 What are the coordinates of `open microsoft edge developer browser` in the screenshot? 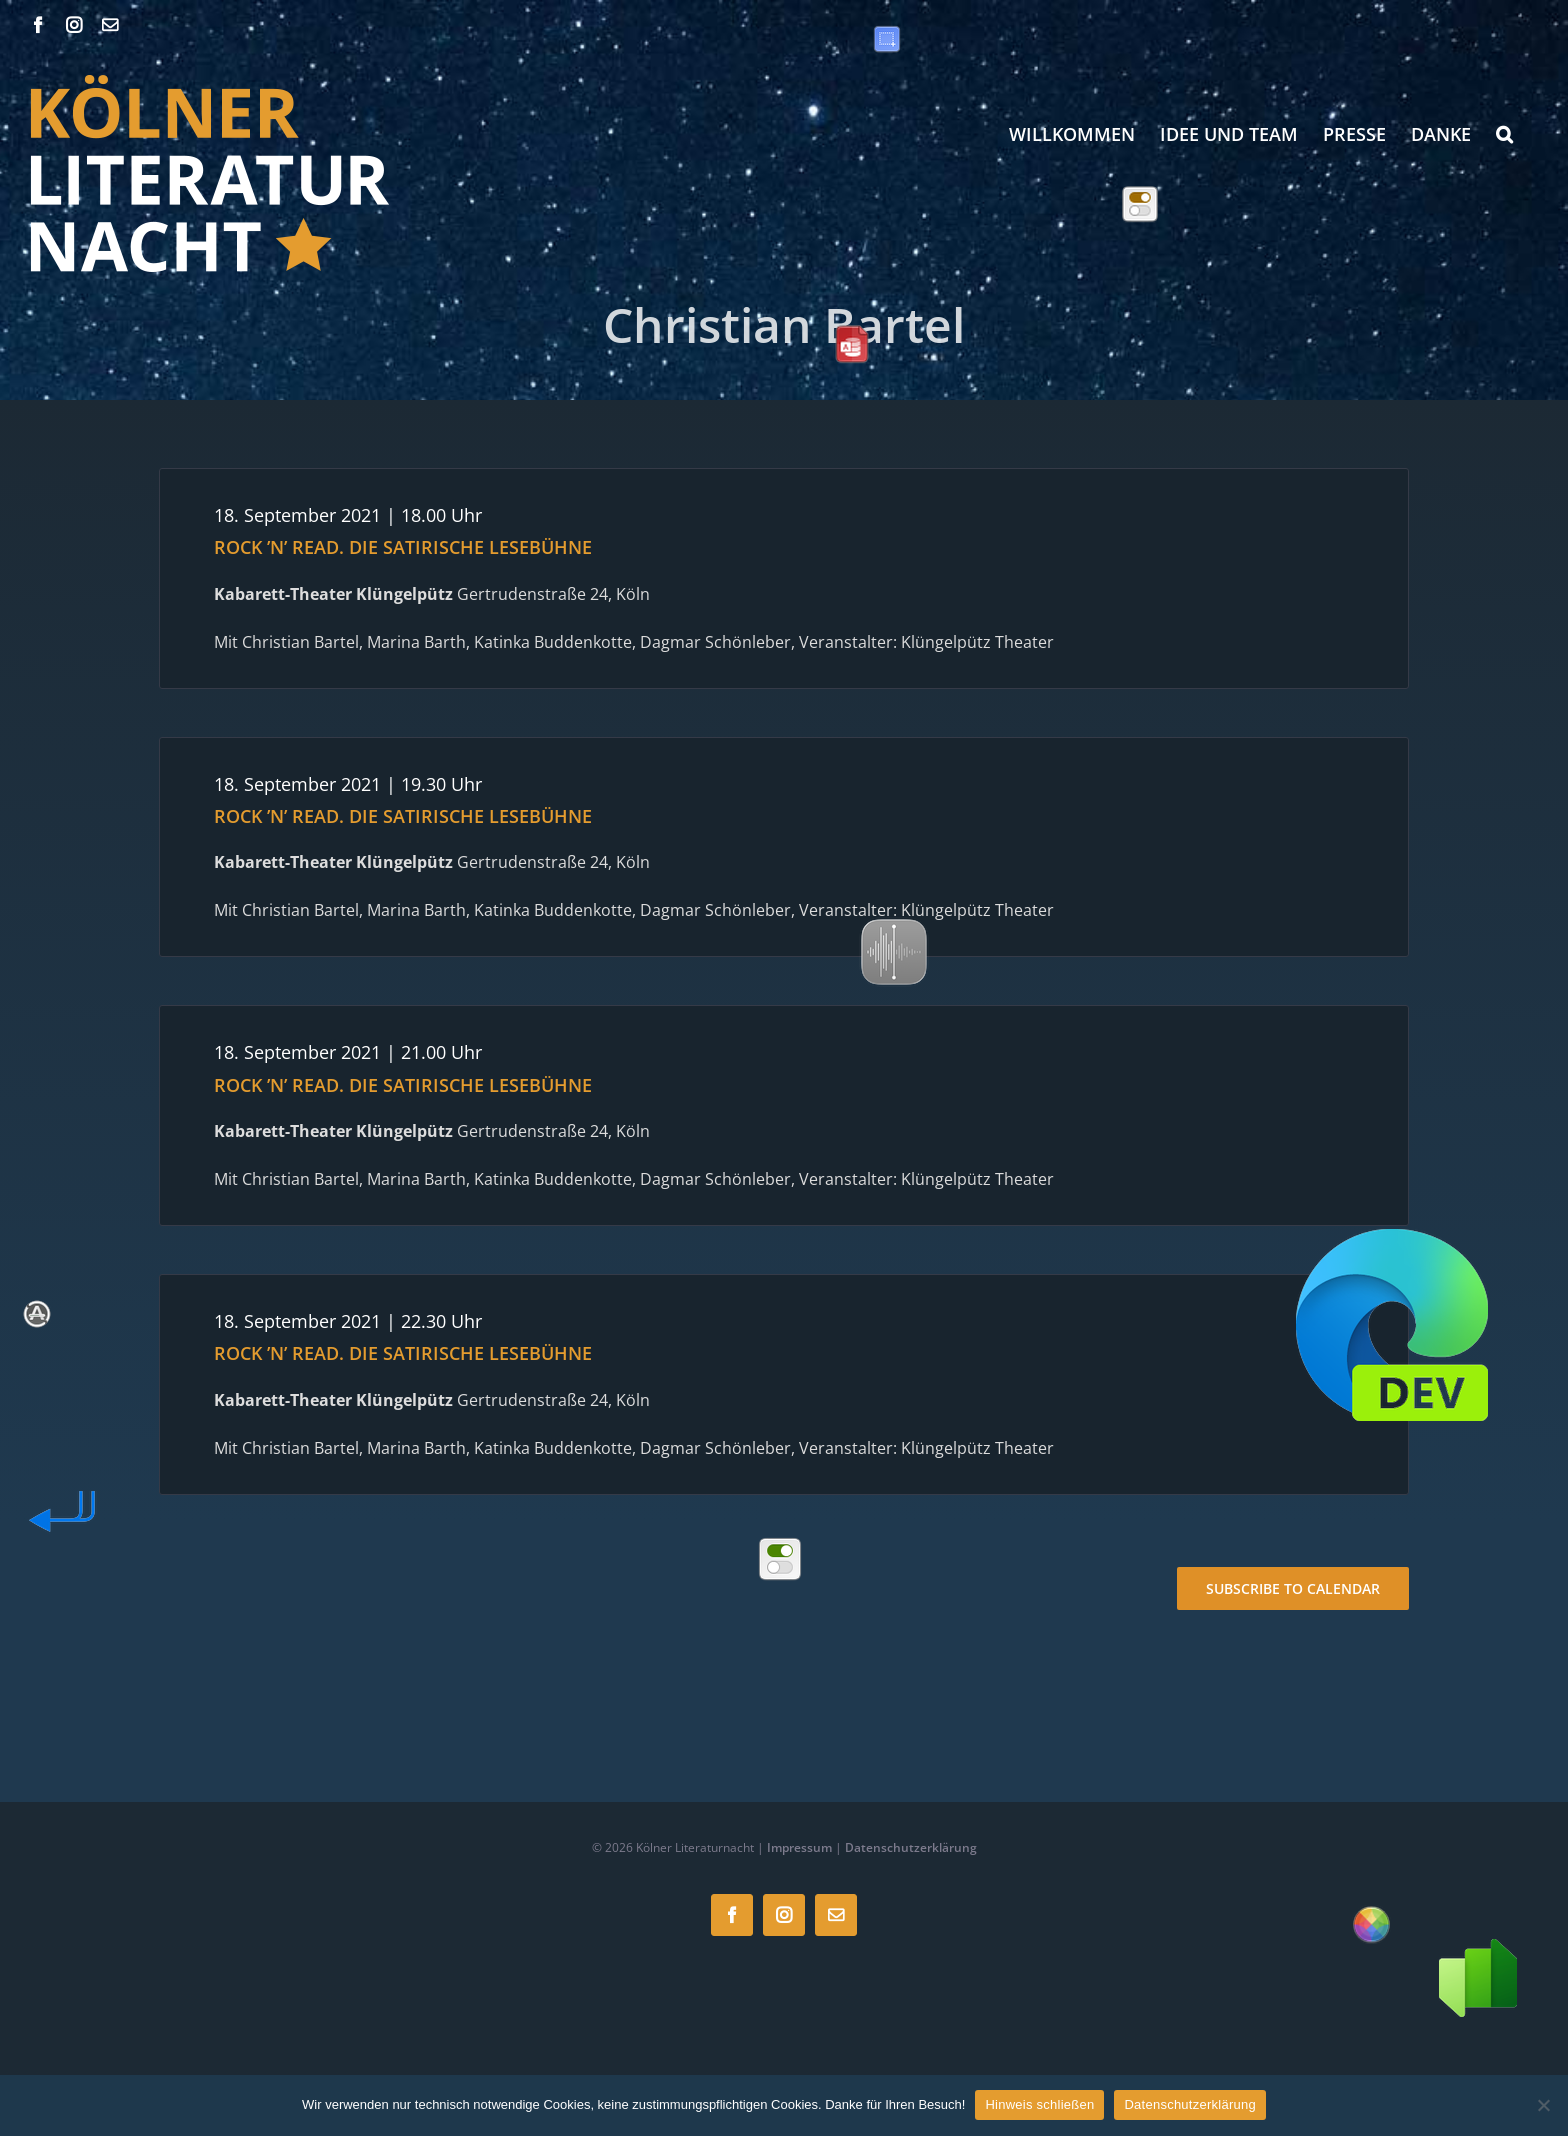 It's located at (1392, 1325).